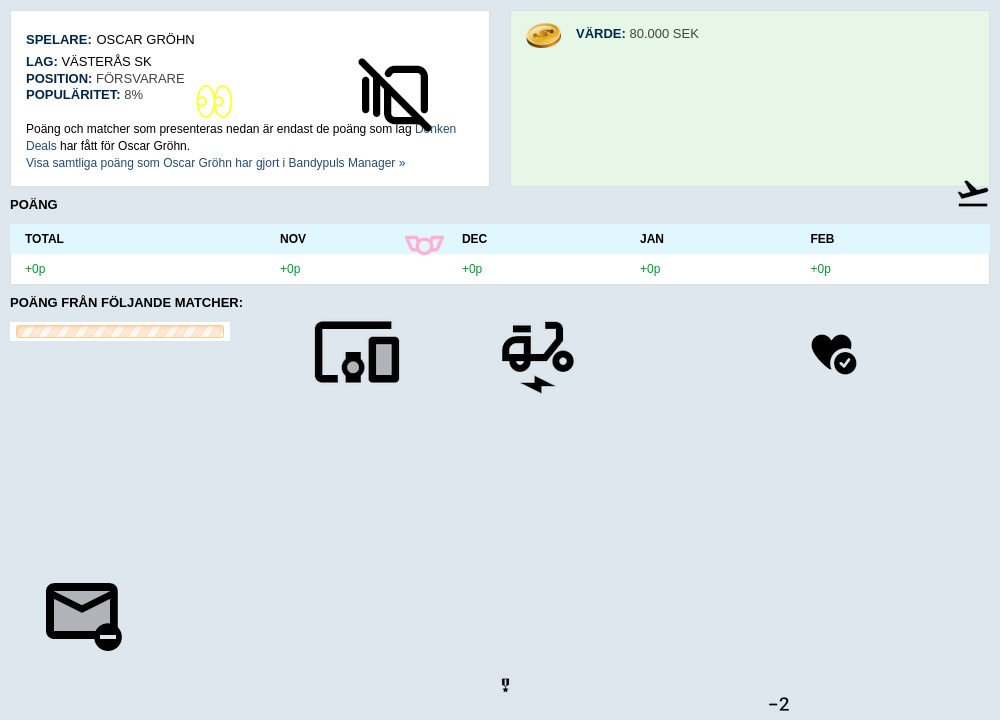 The height and width of the screenshot is (720, 1000). What do you see at coordinates (82, 619) in the screenshot?
I see `unsubscribe from email list` at bounding box center [82, 619].